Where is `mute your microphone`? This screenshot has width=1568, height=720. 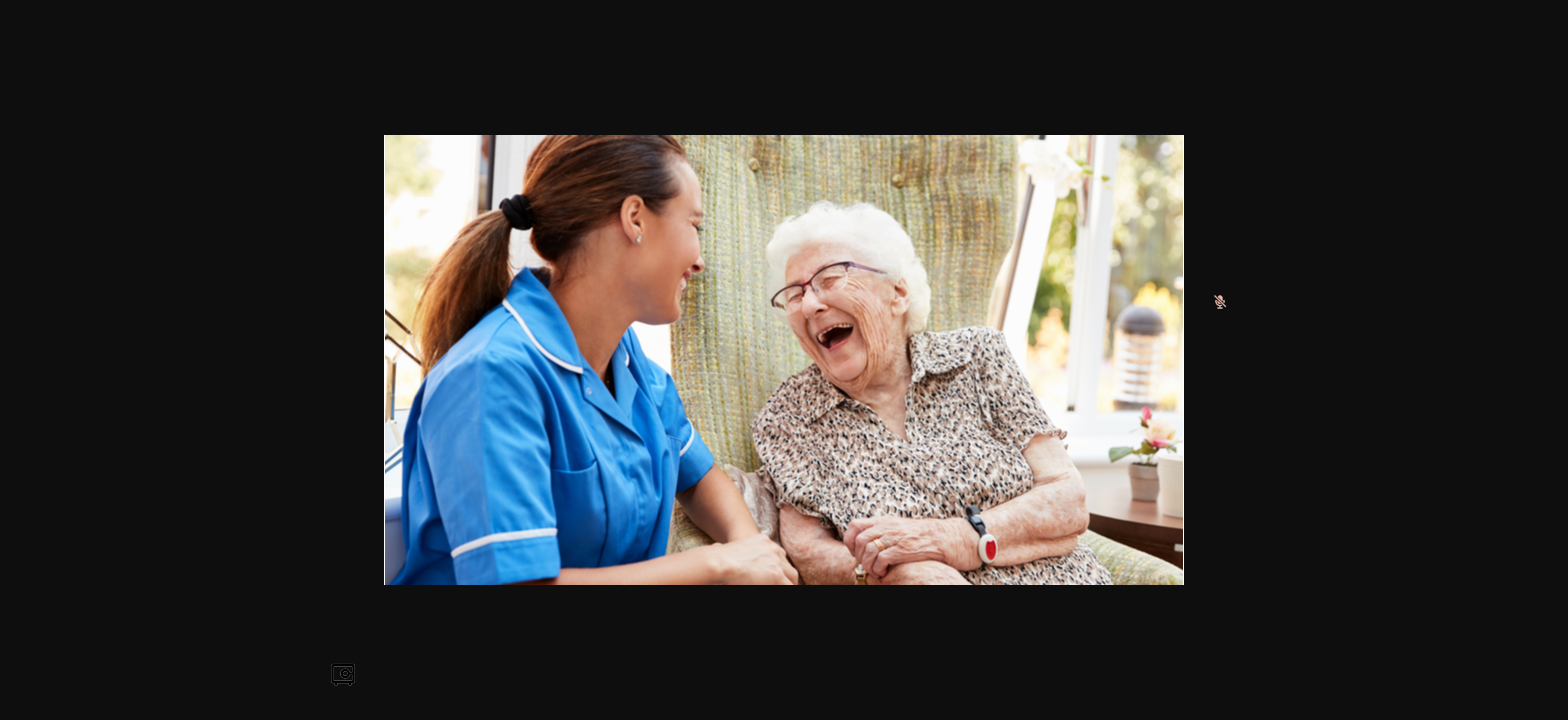
mute your microphone is located at coordinates (1220, 302).